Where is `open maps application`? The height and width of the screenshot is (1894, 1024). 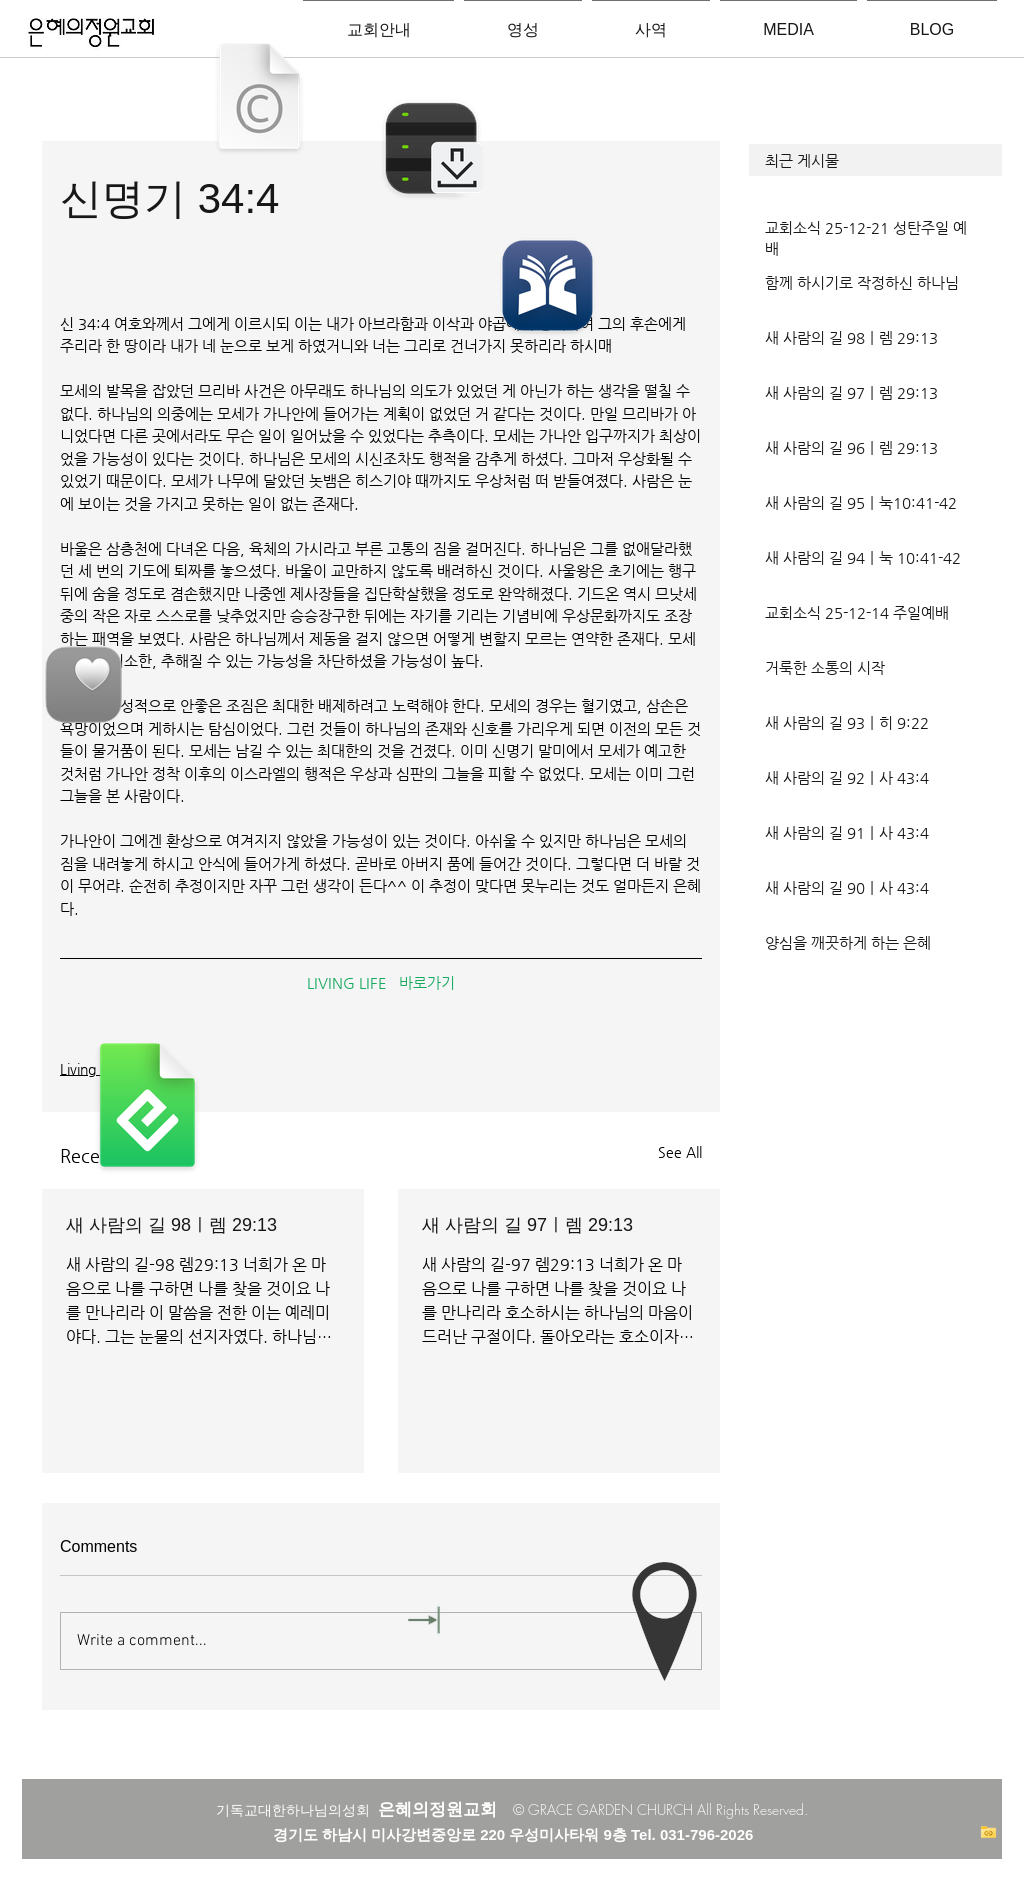
open maps application is located at coordinates (664, 1618).